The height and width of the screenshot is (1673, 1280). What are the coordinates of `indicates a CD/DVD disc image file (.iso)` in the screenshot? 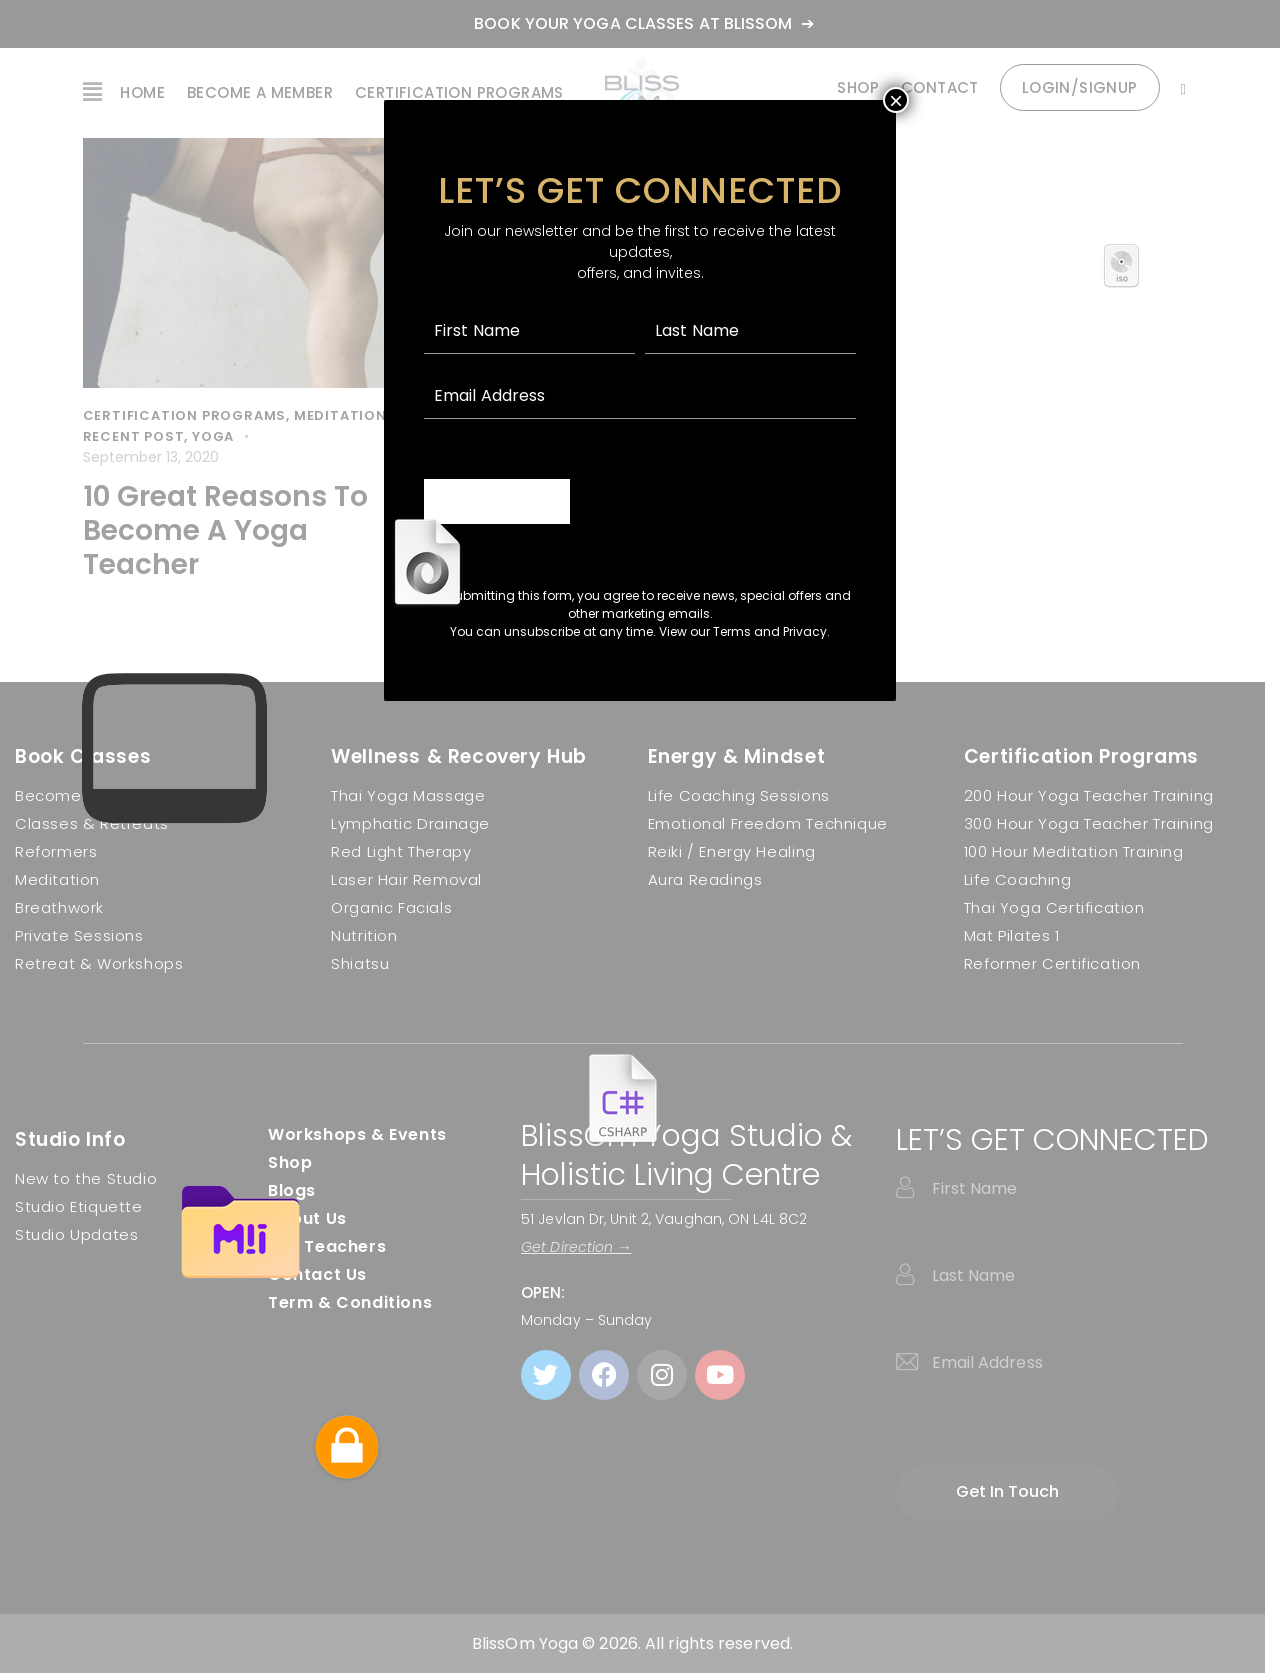 It's located at (1121, 265).